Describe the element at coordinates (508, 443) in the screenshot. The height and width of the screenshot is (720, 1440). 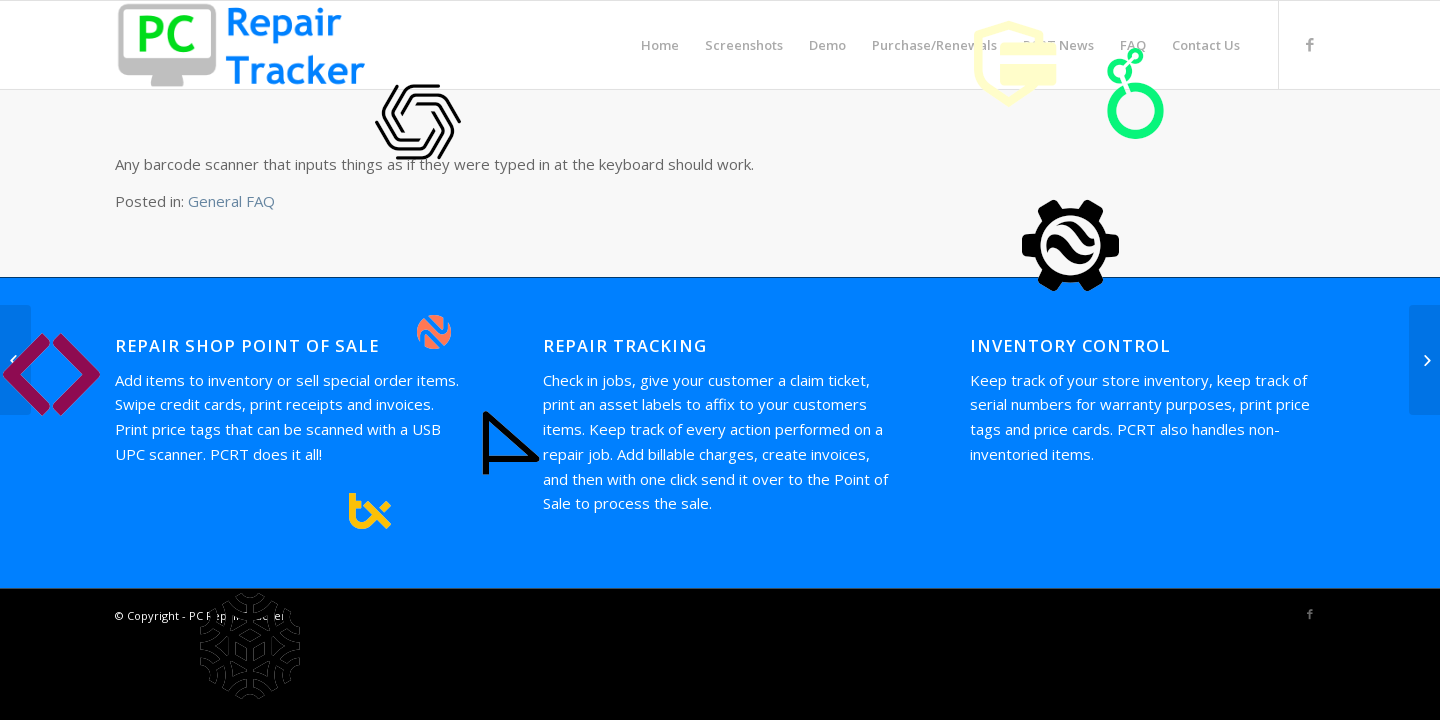
I see `flag an item for review or attention` at that location.